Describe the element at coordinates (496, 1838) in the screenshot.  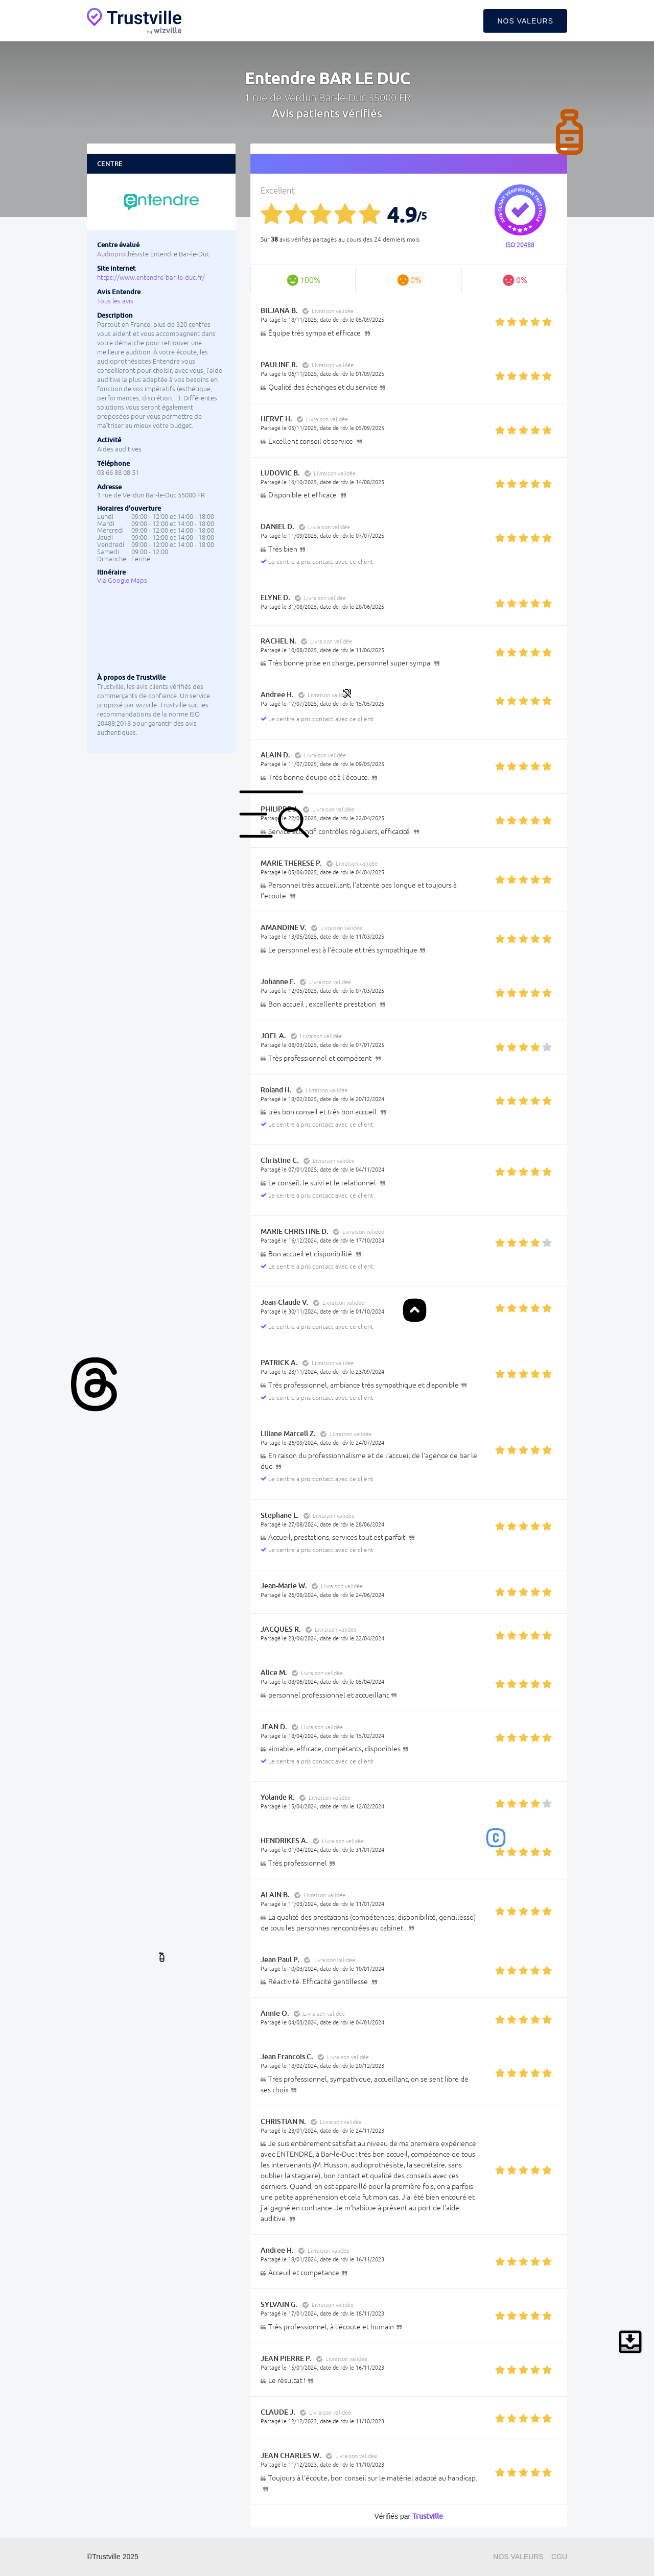
I see `indicates copyright information` at that location.